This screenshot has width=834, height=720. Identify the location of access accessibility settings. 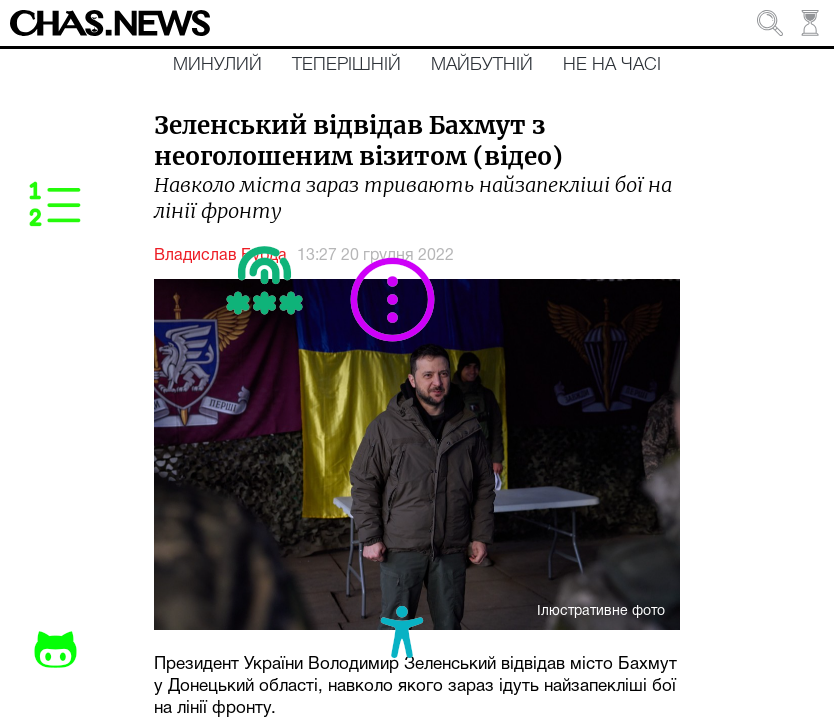
(402, 632).